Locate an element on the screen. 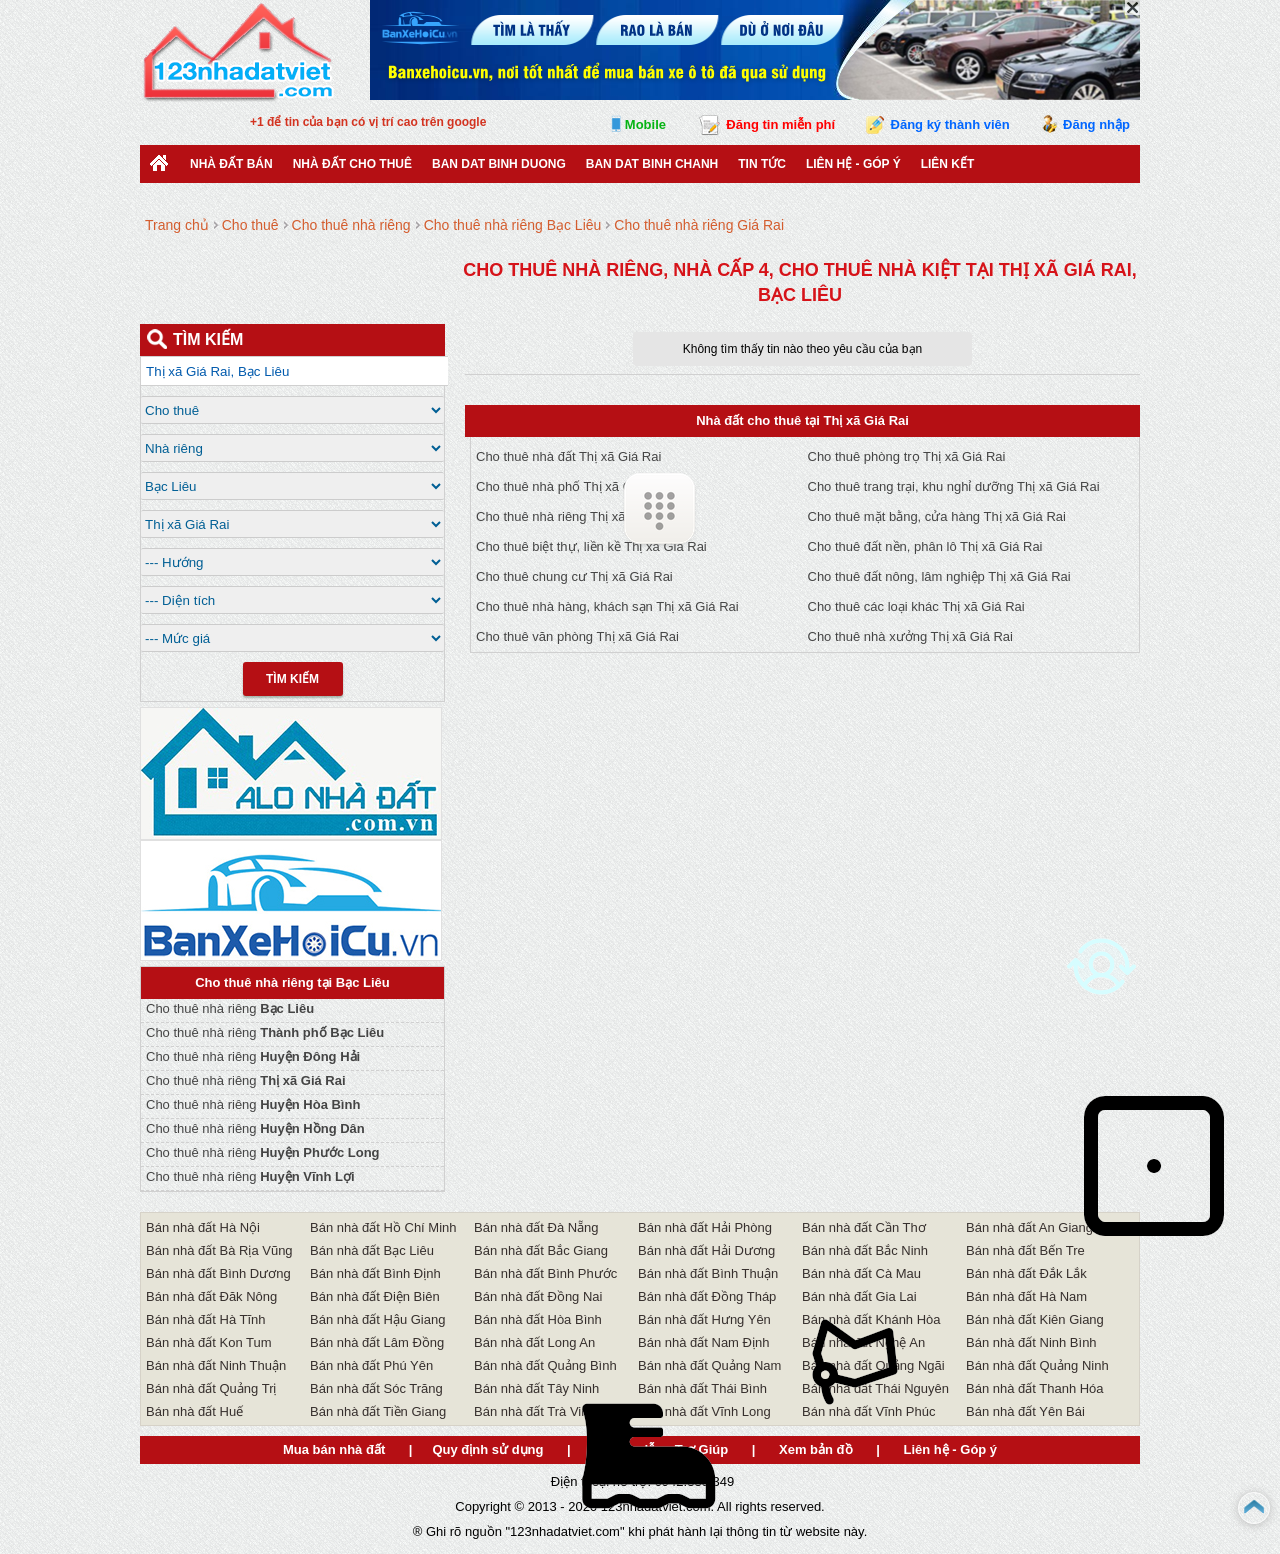 This screenshot has height=1554, width=1280. switch between user accounts is located at coordinates (1101, 966).